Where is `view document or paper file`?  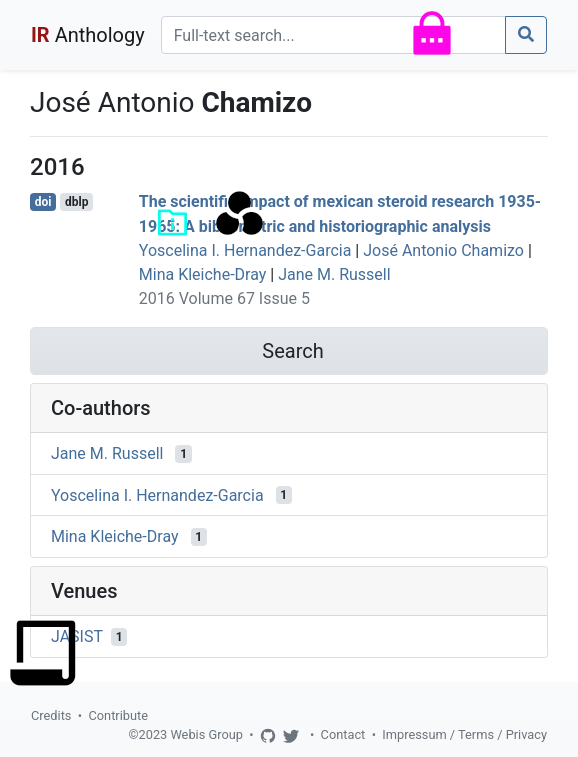 view document or paper file is located at coordinates (46, 653).